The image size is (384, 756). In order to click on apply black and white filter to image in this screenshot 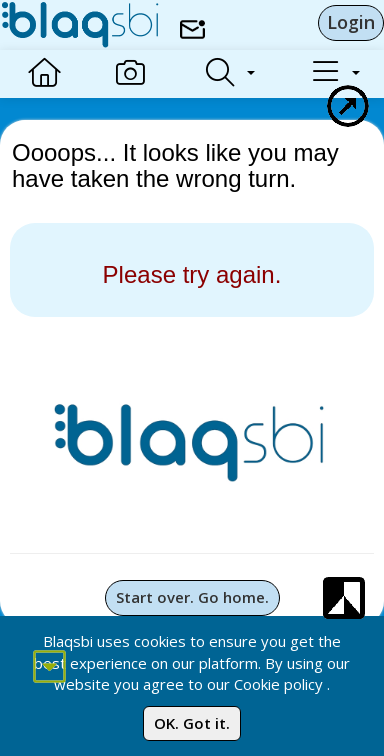, I will do `click(344, 598)`.